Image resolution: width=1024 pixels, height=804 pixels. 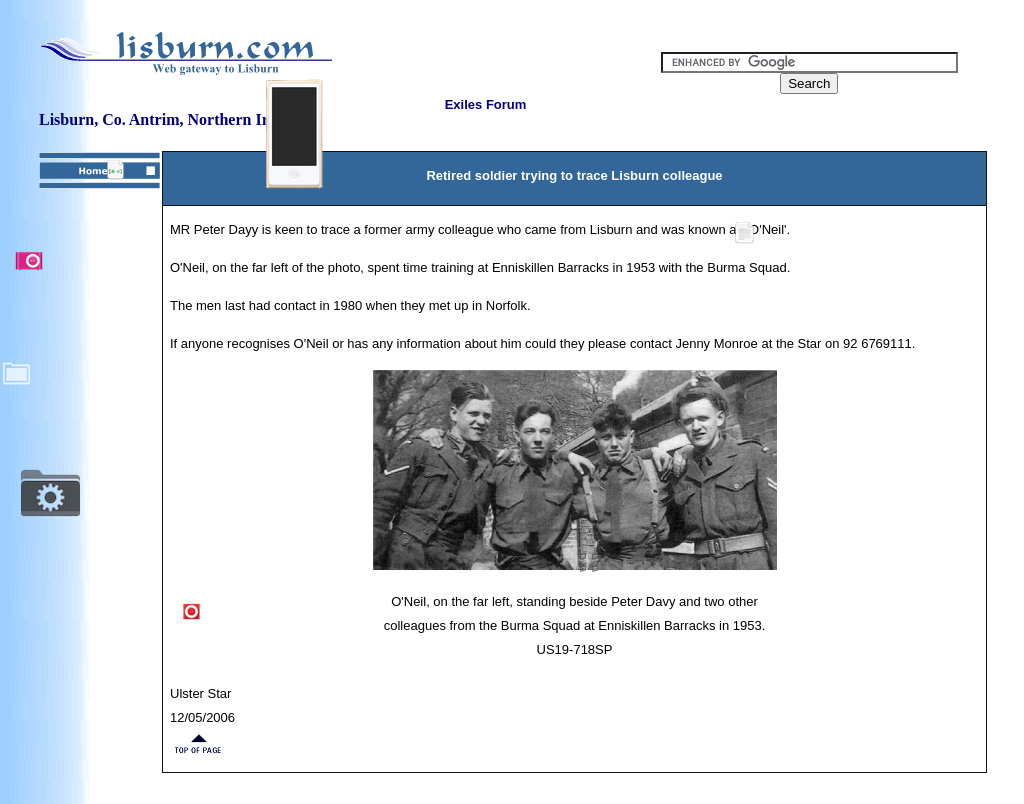 I want to click on iPod shuffle device connected, so click(x=191, y=611).